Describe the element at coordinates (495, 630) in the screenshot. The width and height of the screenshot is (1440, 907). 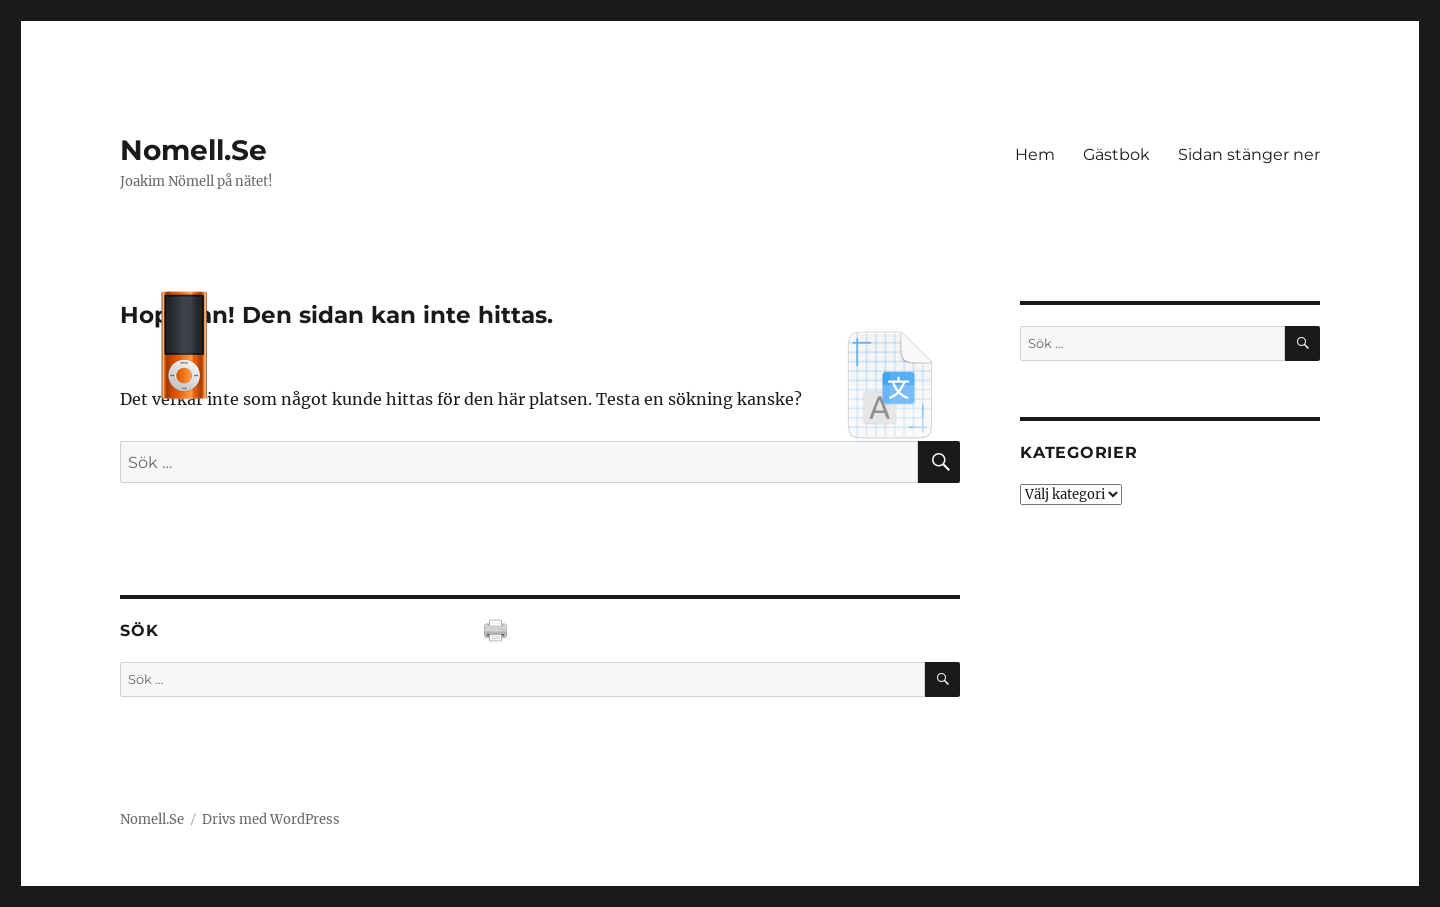
I see `print the current document` at that location.